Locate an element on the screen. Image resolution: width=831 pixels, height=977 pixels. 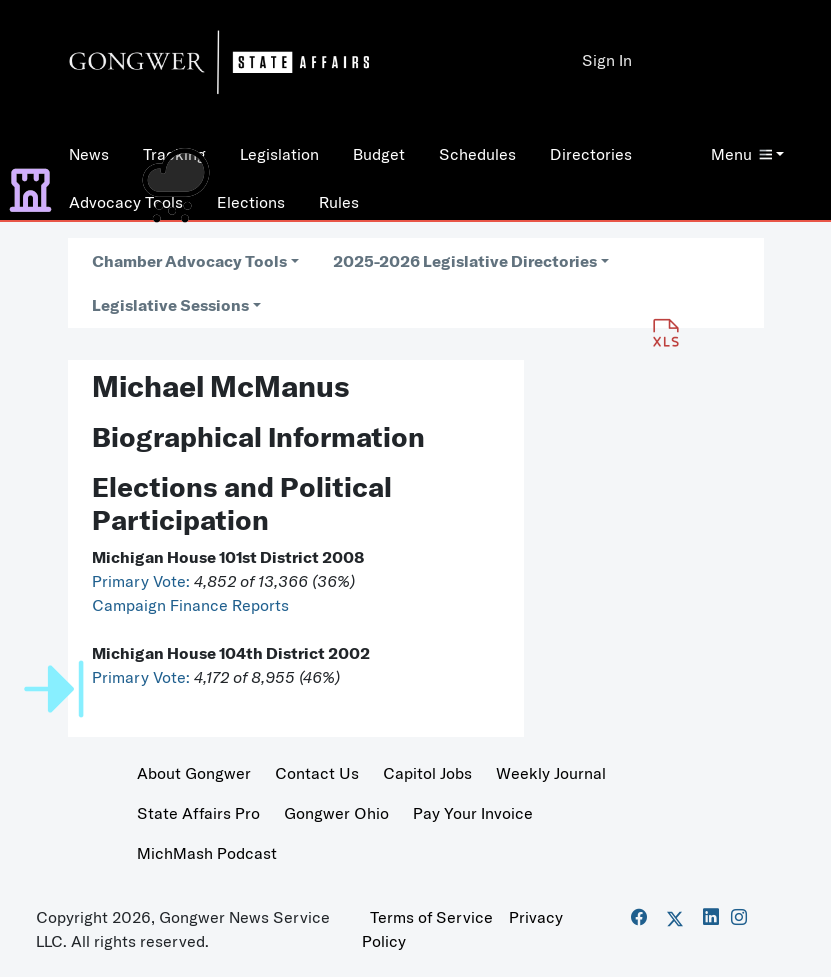
open an excel spreadsheet file is located at coordinates (666, 334).